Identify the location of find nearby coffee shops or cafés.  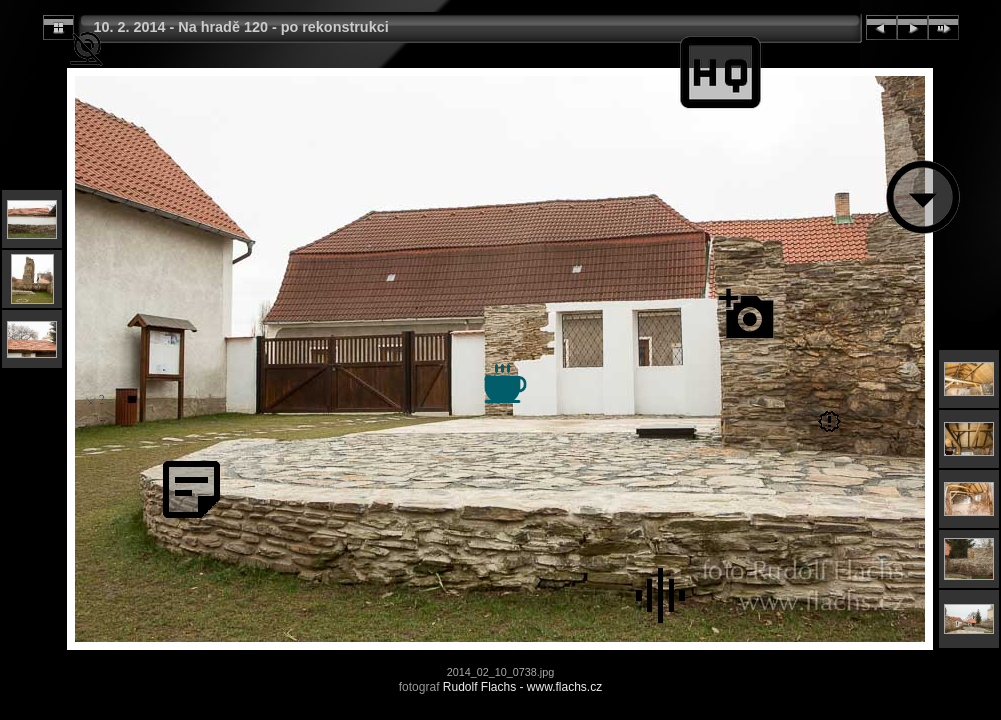
(504, 385).